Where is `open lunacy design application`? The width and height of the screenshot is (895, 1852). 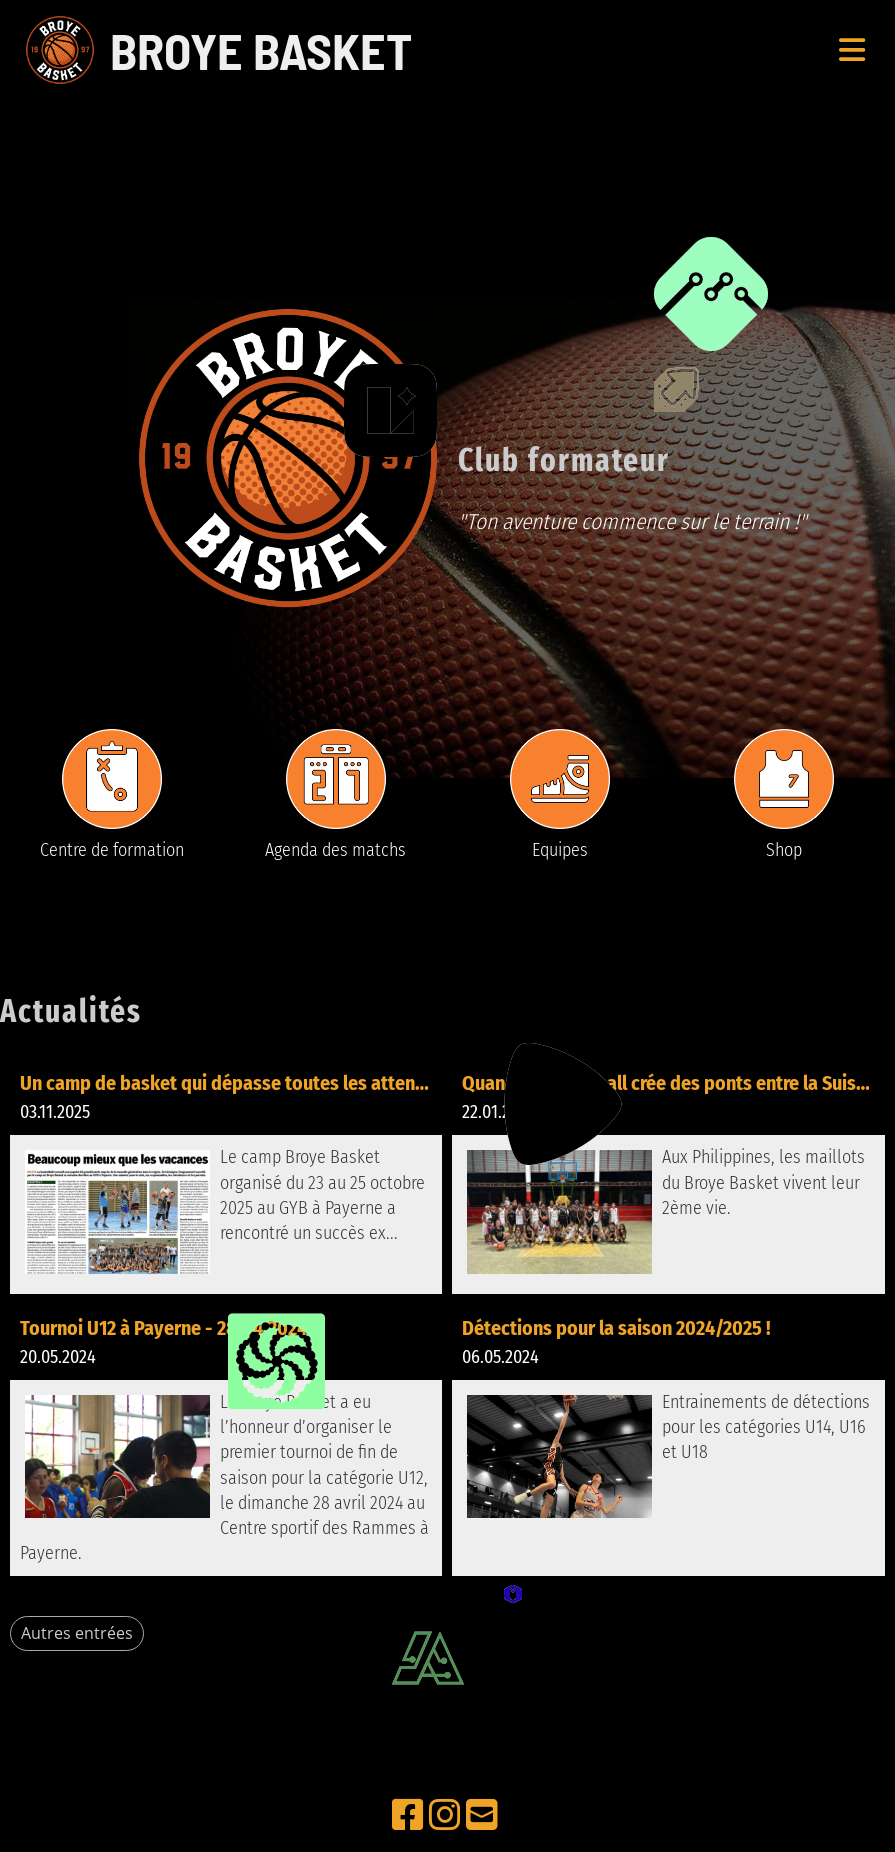 open lunacy design application is located at coordinates (390, 410).